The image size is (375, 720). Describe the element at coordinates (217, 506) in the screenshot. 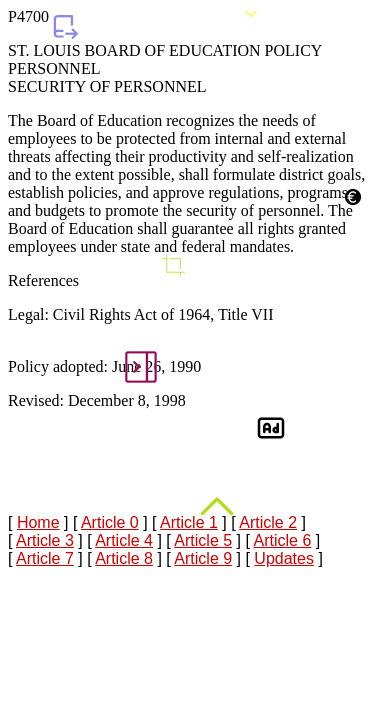

I see `collapse an expanded section` at that location.